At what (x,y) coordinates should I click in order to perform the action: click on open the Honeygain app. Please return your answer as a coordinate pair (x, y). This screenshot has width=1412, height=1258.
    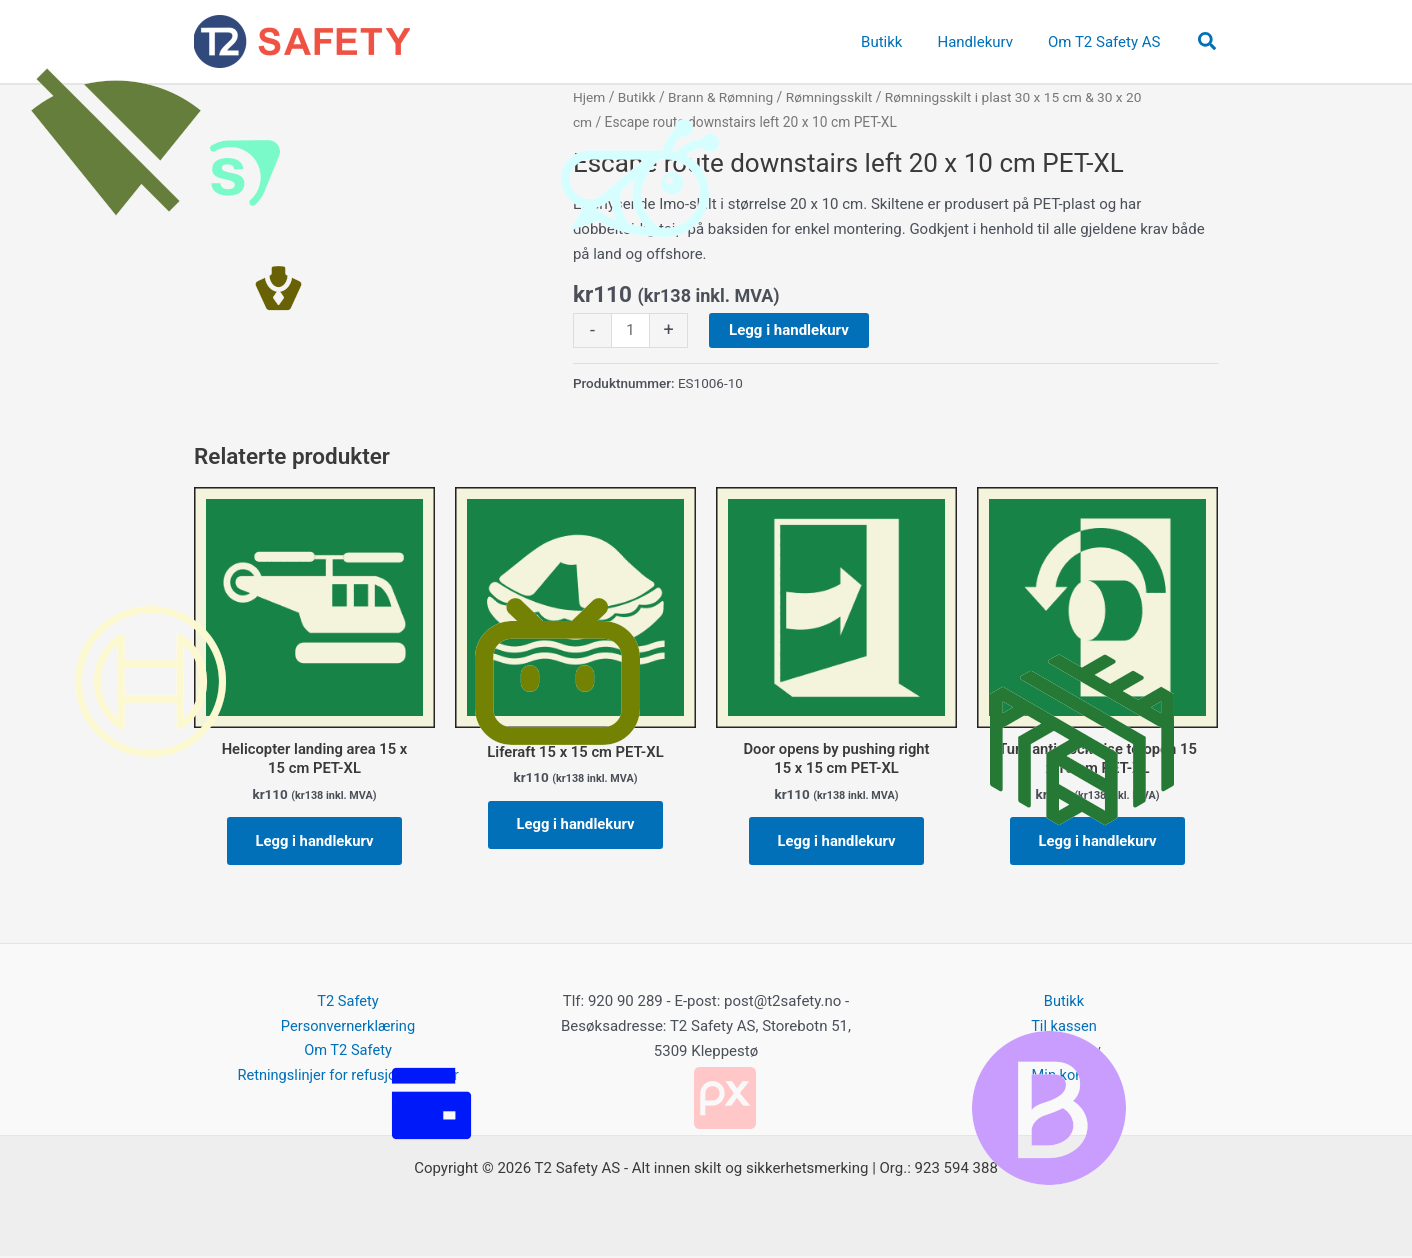
    Looking at the image, I should click on (640, 178).